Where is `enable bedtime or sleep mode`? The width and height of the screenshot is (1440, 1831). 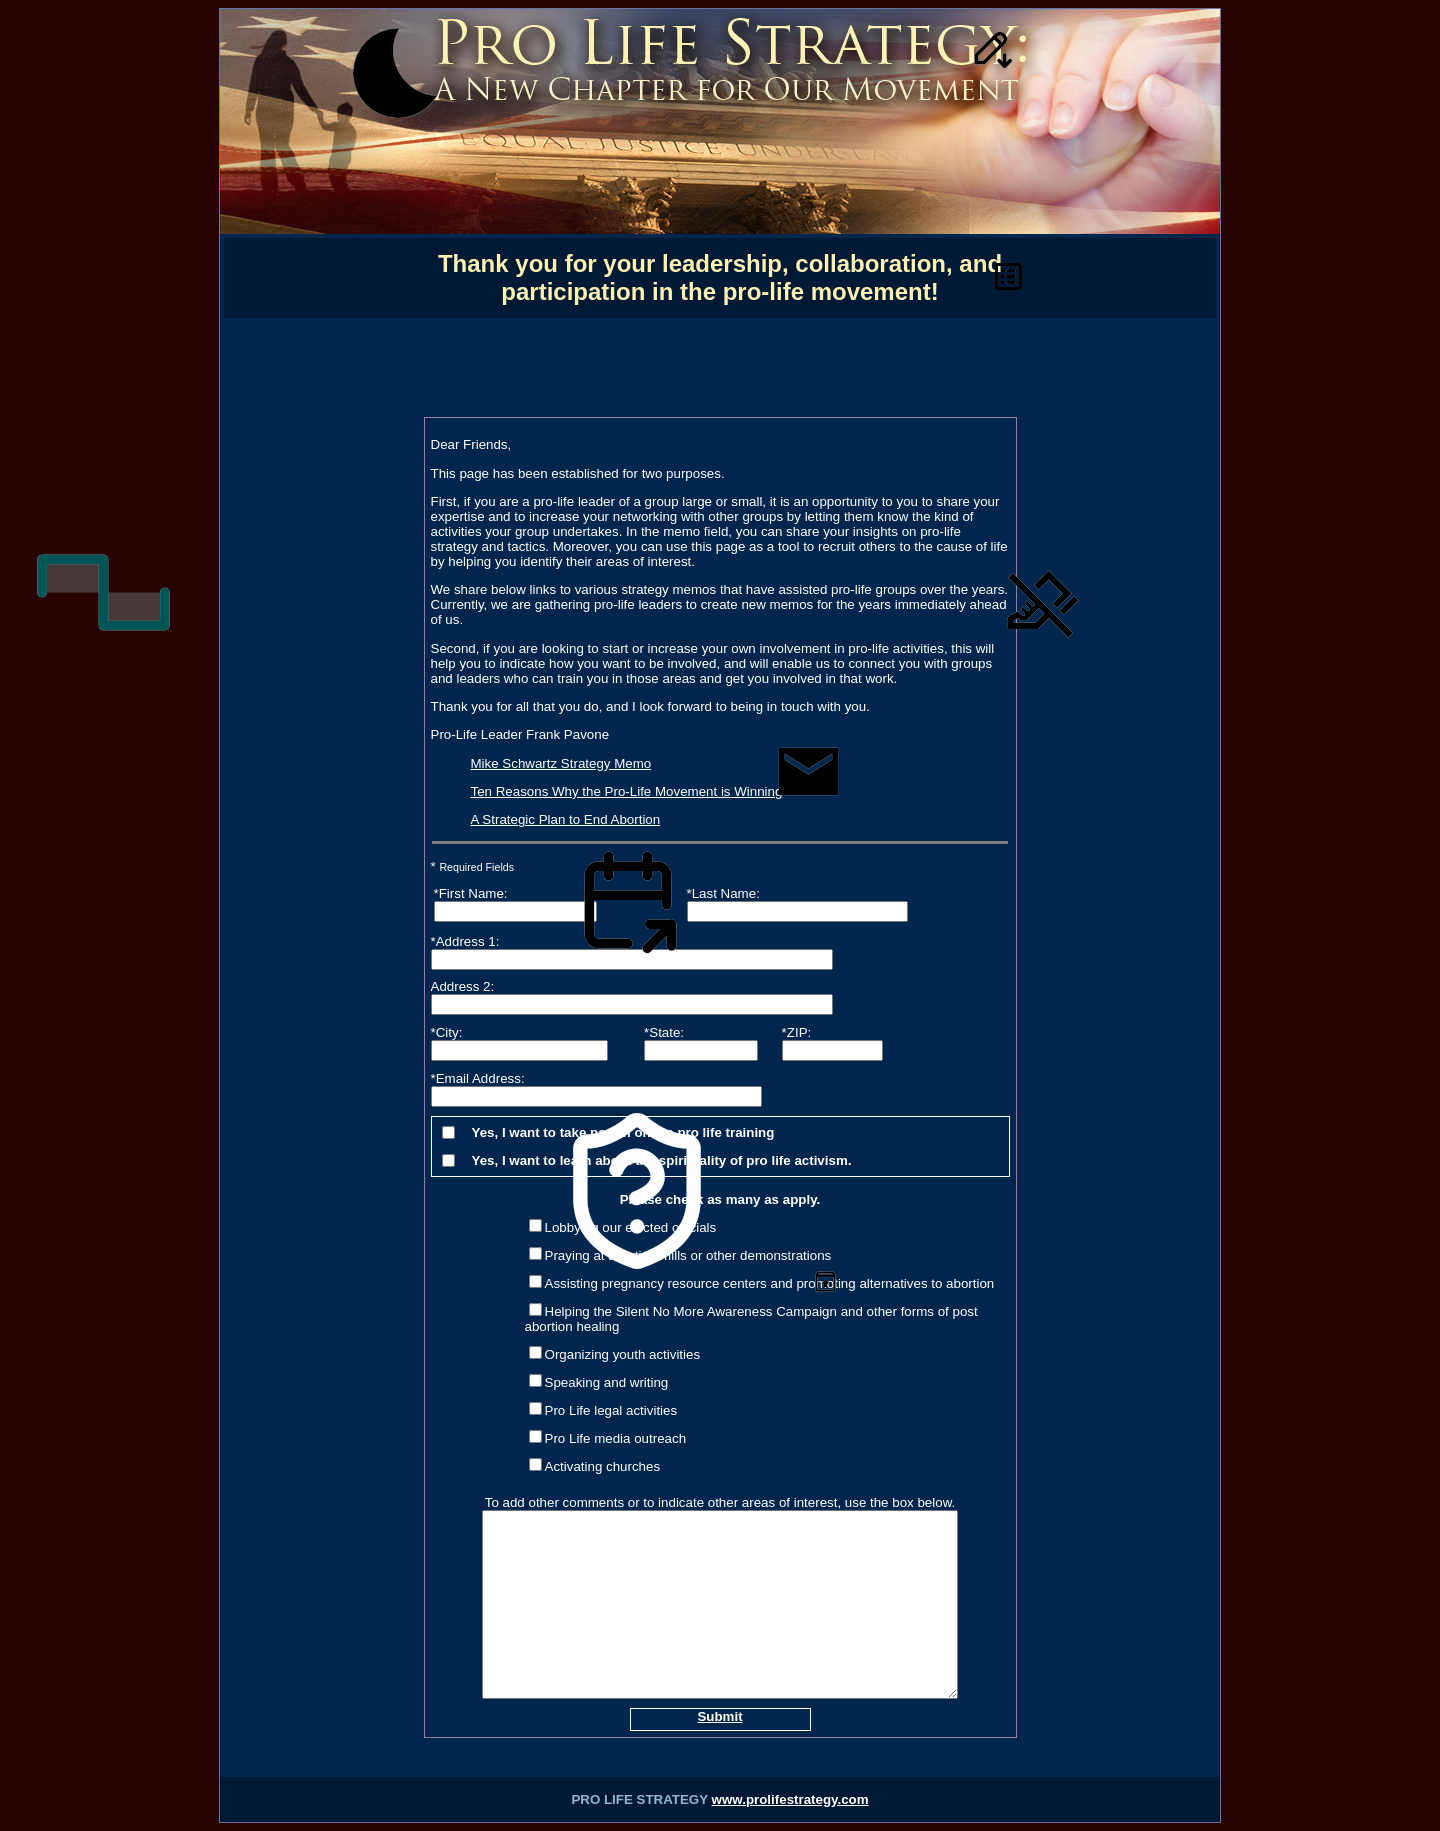
enable bedtime or sleep mode is located at coordinates (398, 73).